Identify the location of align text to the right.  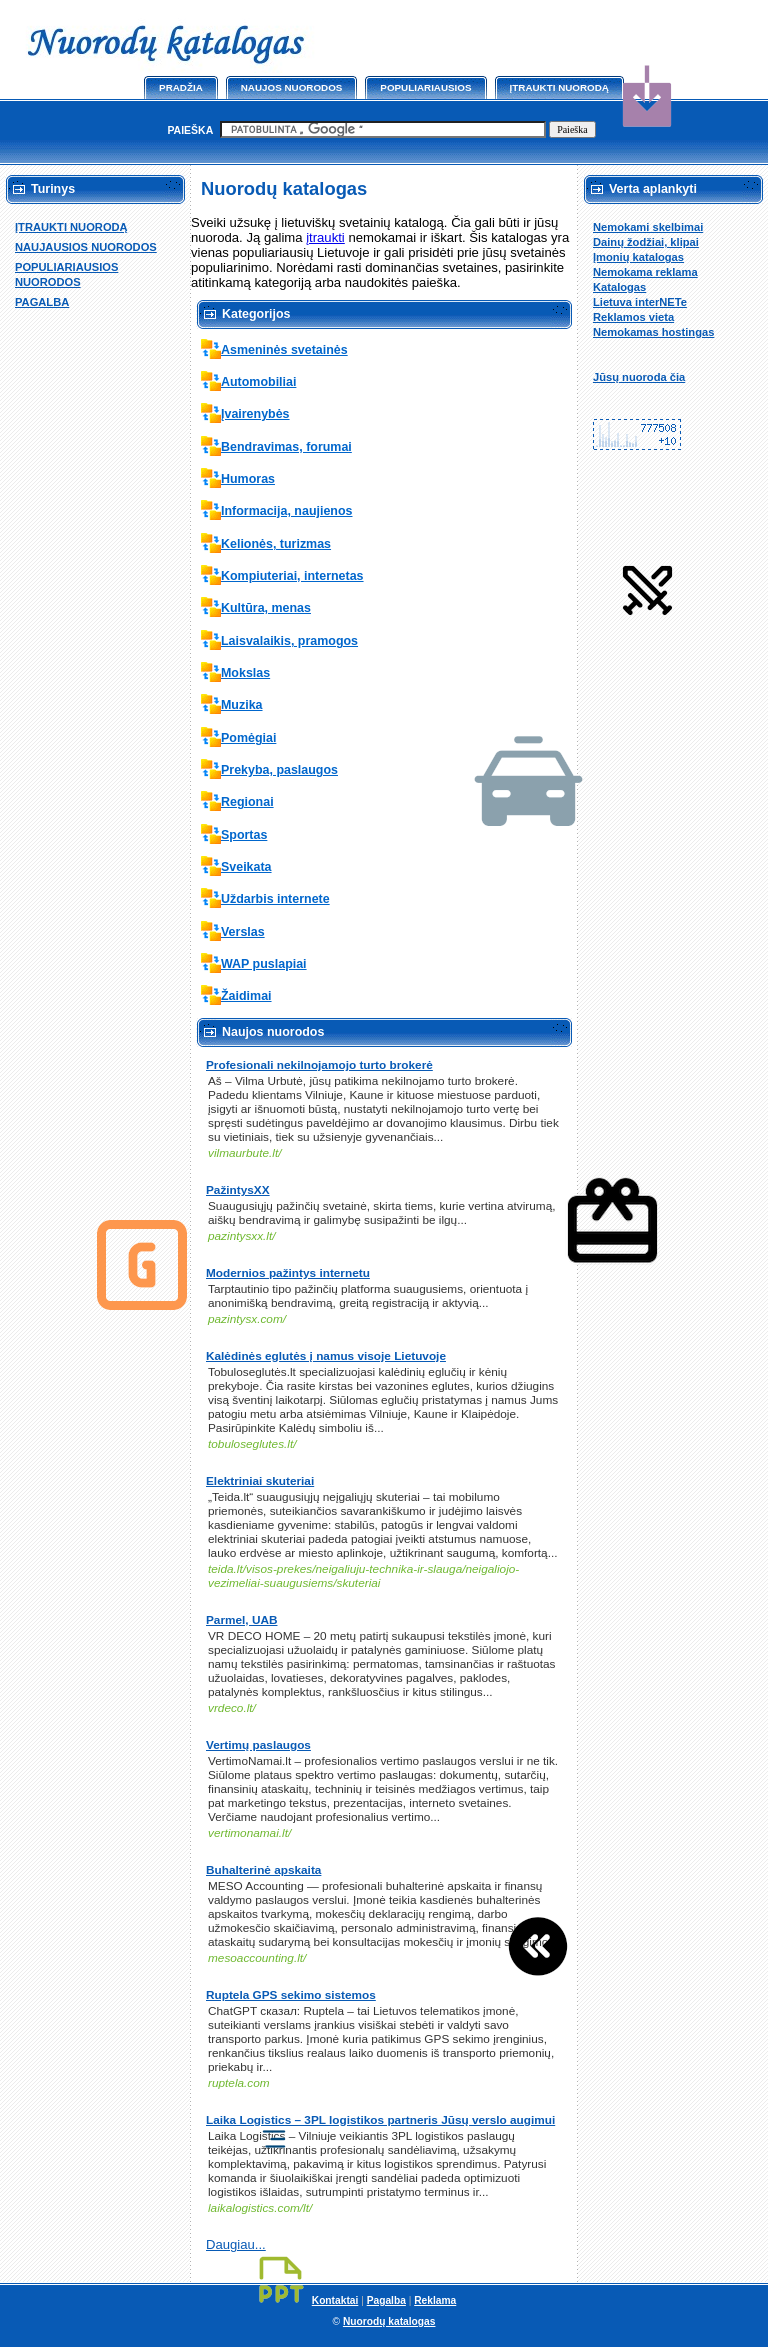
(274, 2139).